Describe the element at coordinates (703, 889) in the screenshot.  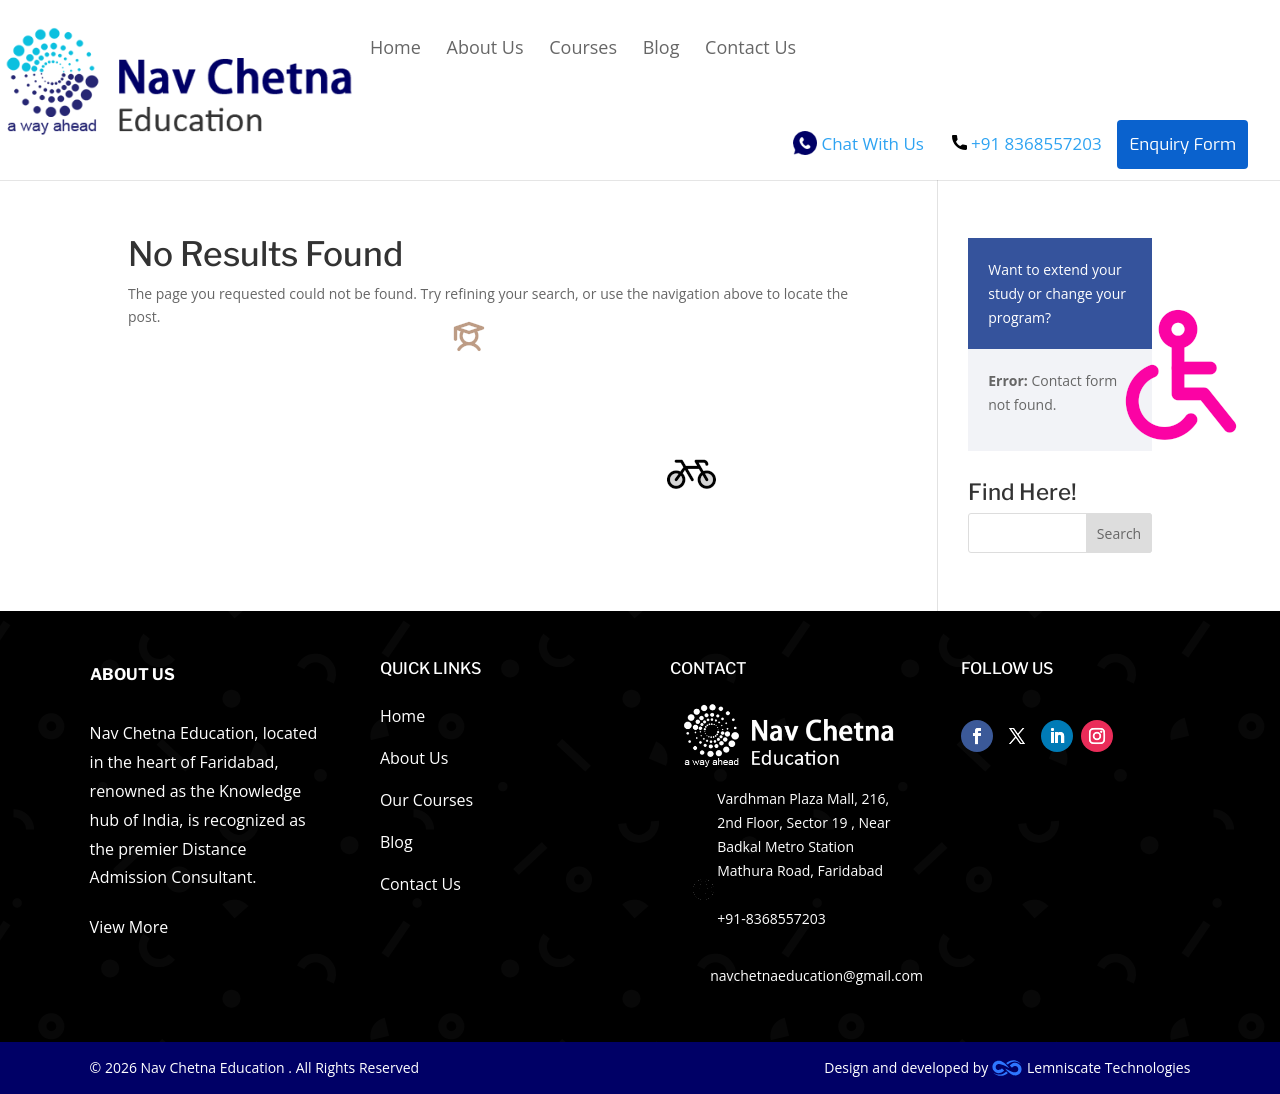
I see `electrical outlet or power socket indicator` at that location.